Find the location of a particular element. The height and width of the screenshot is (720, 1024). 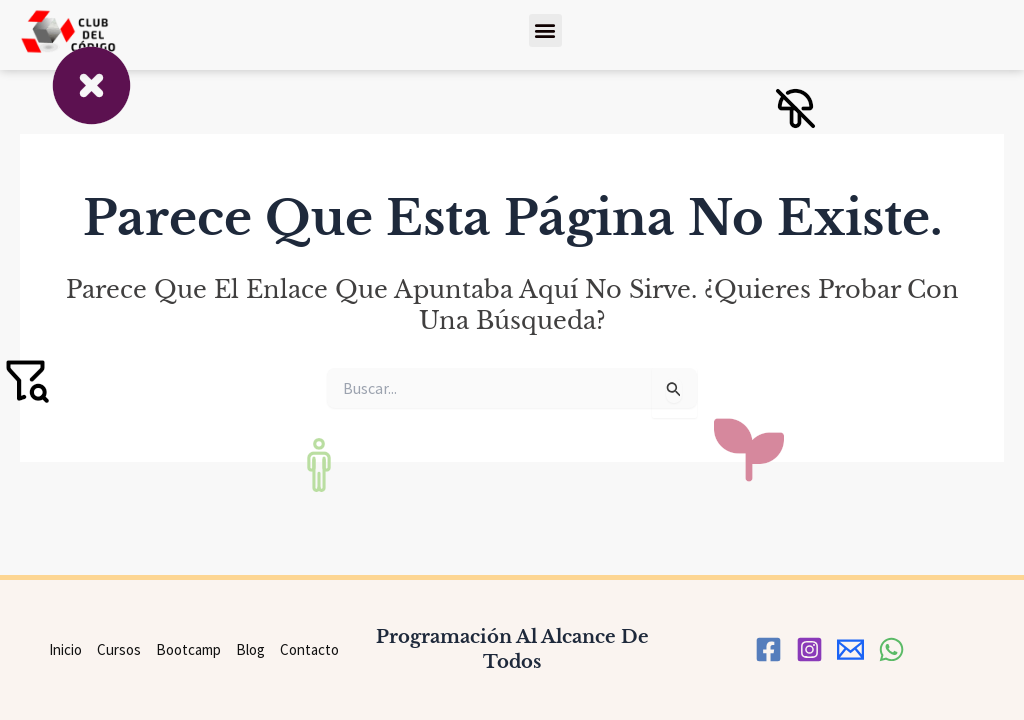

search within filtered results is located at coordinates (25, 379).